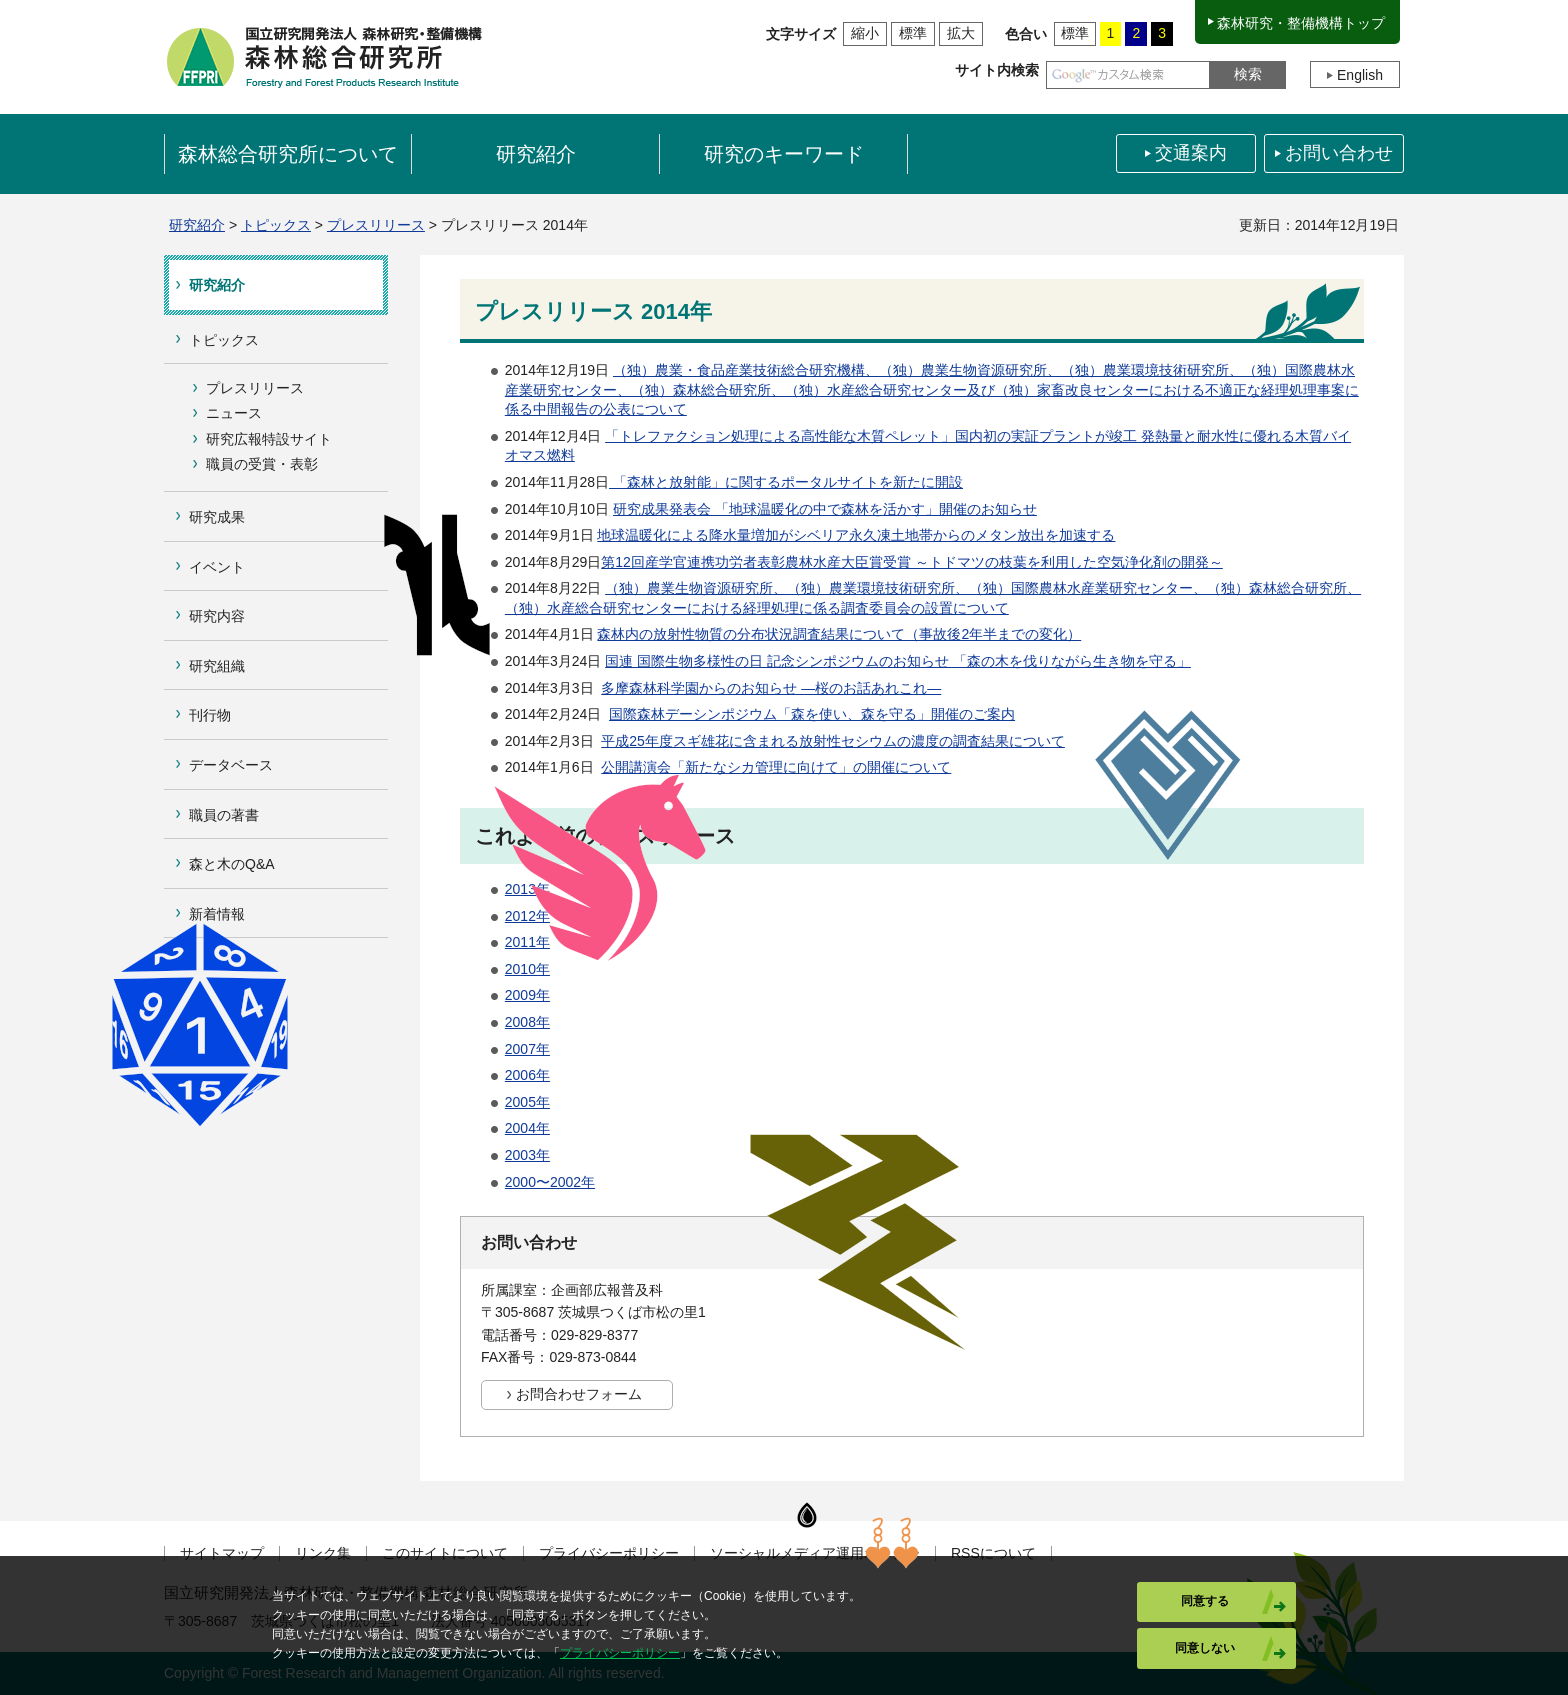 This screenshot has height=1695, width=1568. I want to click on roll a d20 die, so click(200, 1025).